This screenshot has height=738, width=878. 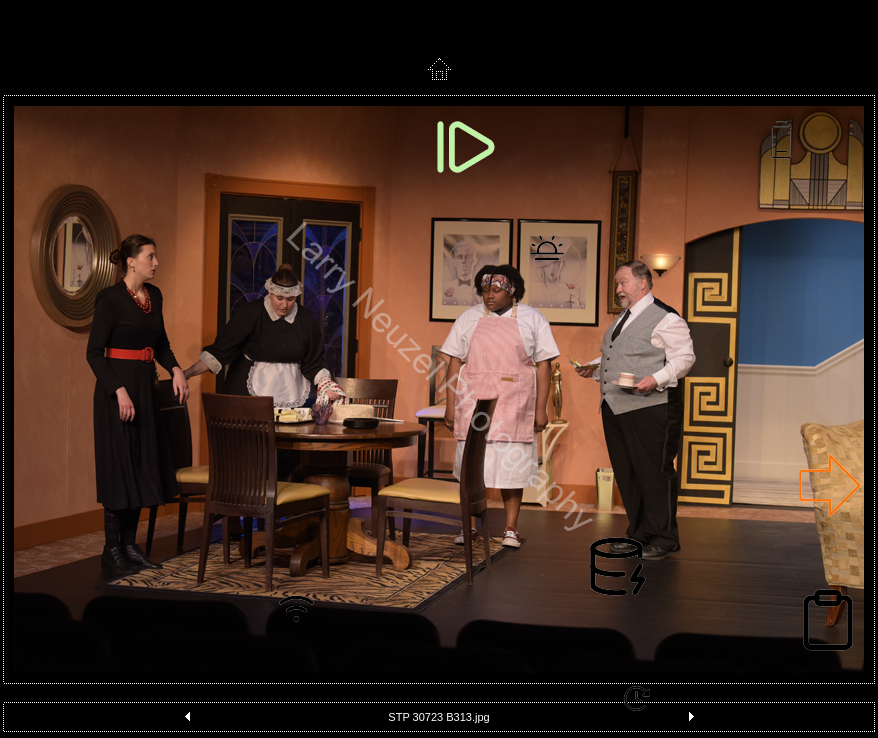 What do you see at coordinates (547, 249) in the screenshot?
I see `toggle sunrise or sunset display mode` at bounding box center [547, 249].